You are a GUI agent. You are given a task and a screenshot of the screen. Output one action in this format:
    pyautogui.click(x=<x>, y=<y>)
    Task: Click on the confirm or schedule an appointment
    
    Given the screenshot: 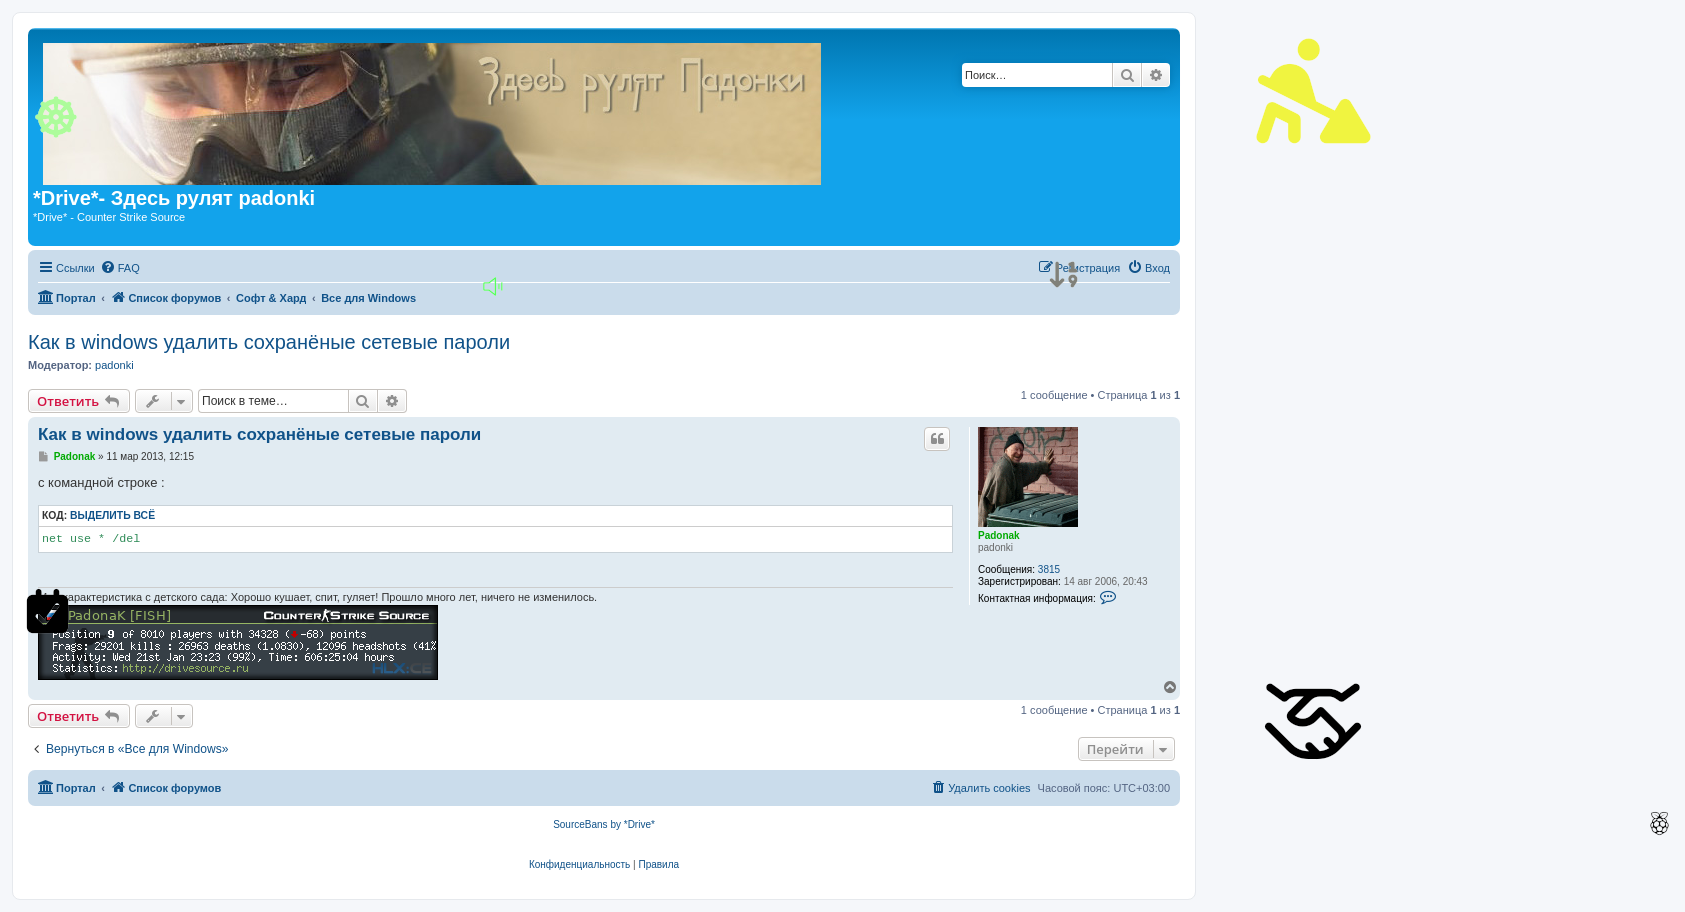 What is the action you would take?
    pyautogui.click(x=47, y=612)
    